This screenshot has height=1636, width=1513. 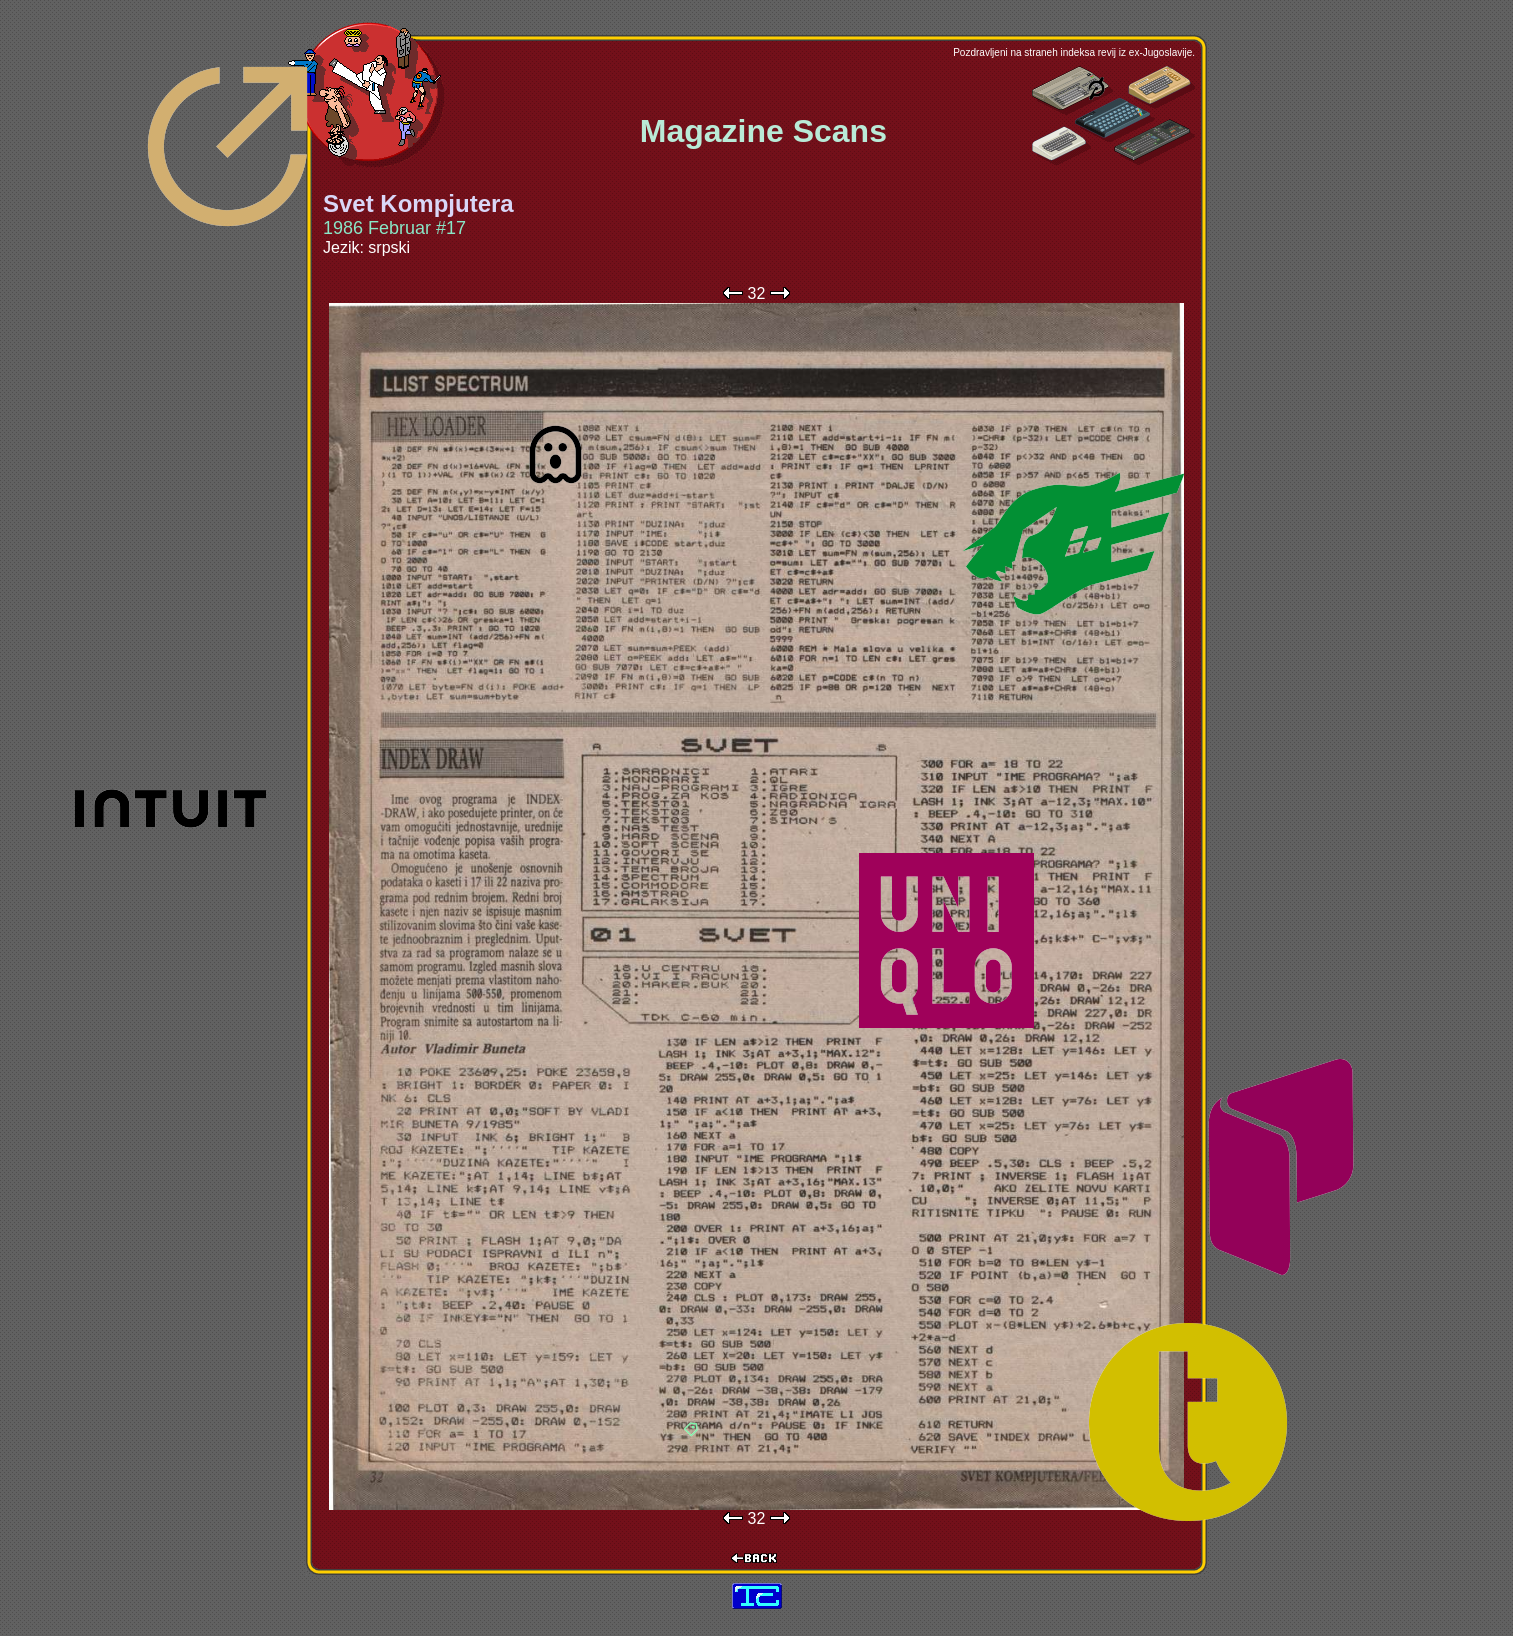 I want to click on intuit company logo, so click(x=170, y=808).